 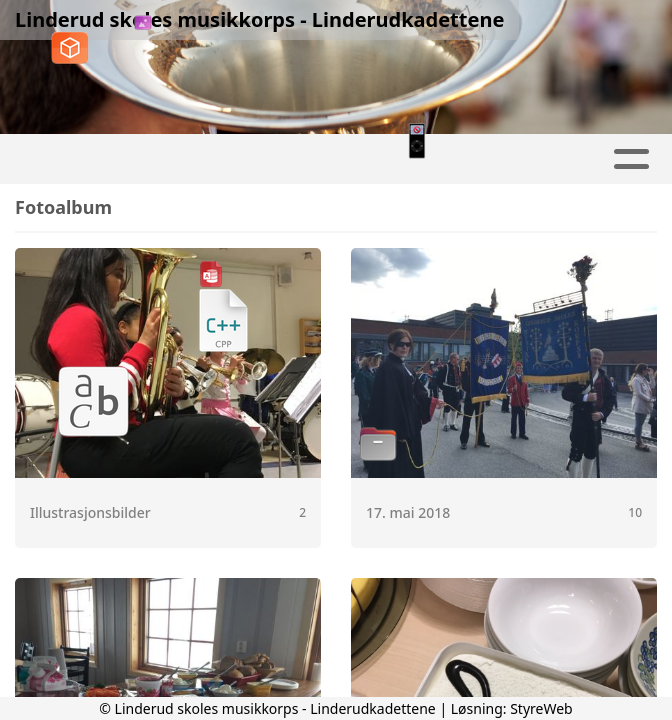 What do you see at coordinates (211, 274) in the screenshot?
I see `microsoft access database file` at bounding box center [211, 274].